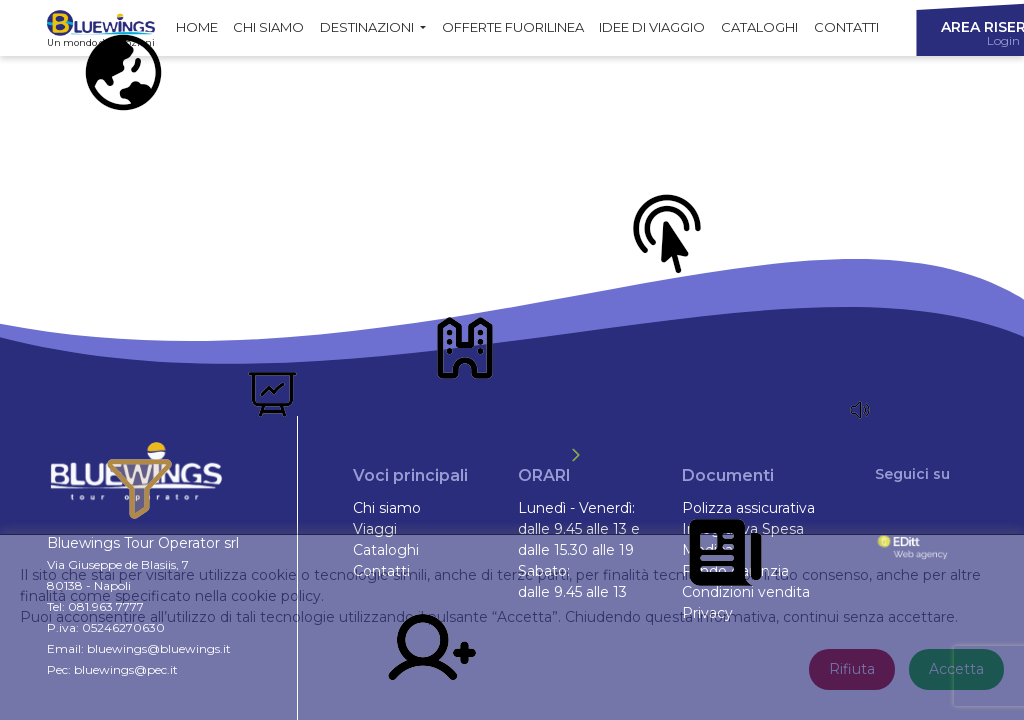 The width and height of the screenshot is (1024, 720). I want to click on view news articles or updates, so click(725, 552).